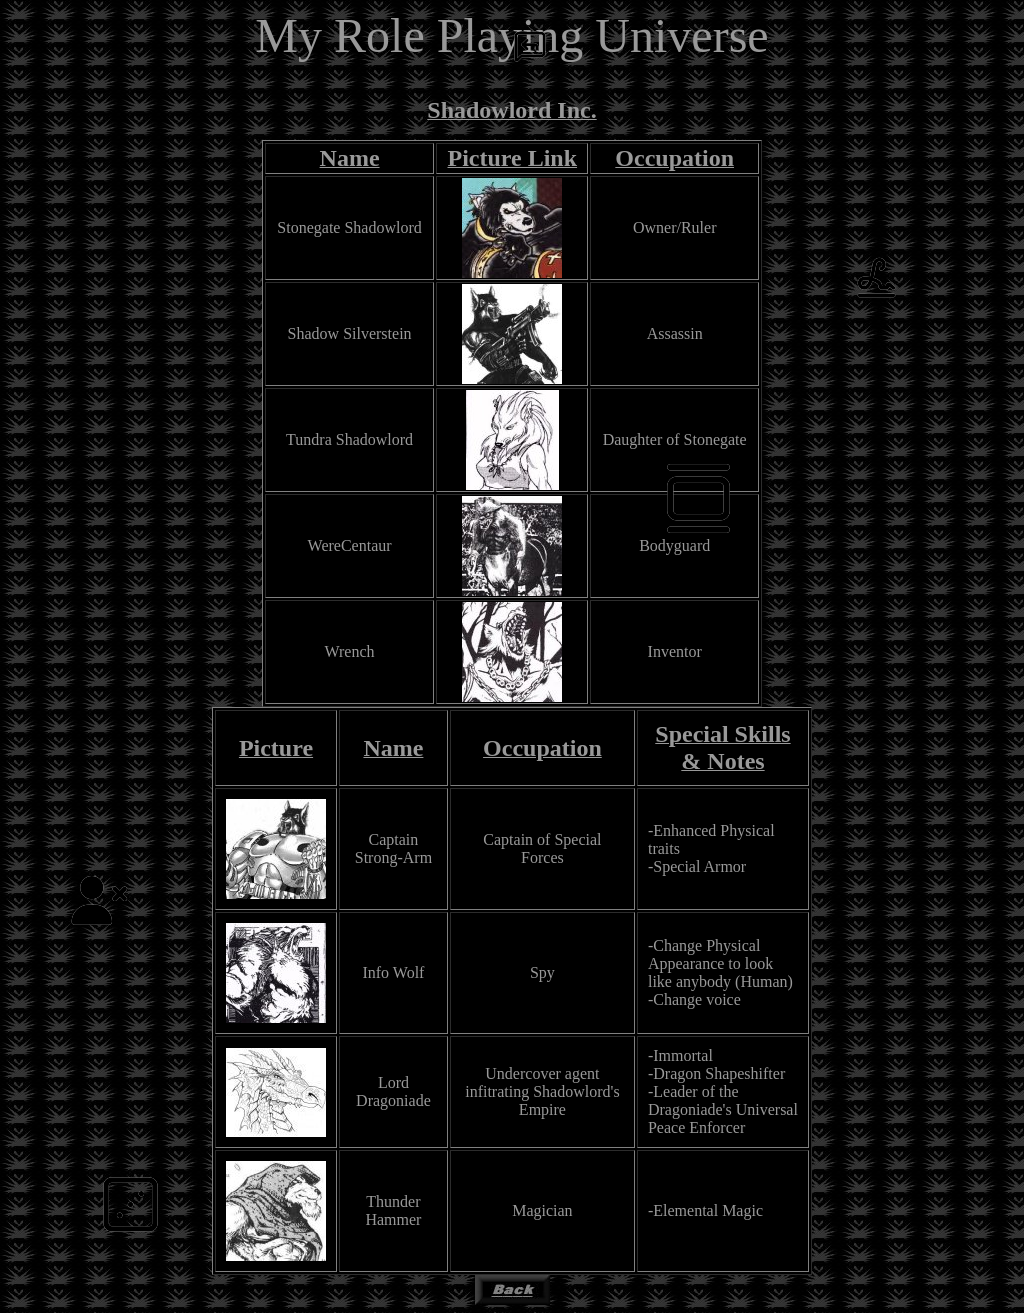 The image size is (1024, 1313). Describe the element at coordinates (530, 46) in the screenshot. I see `reply to a message` at that location.